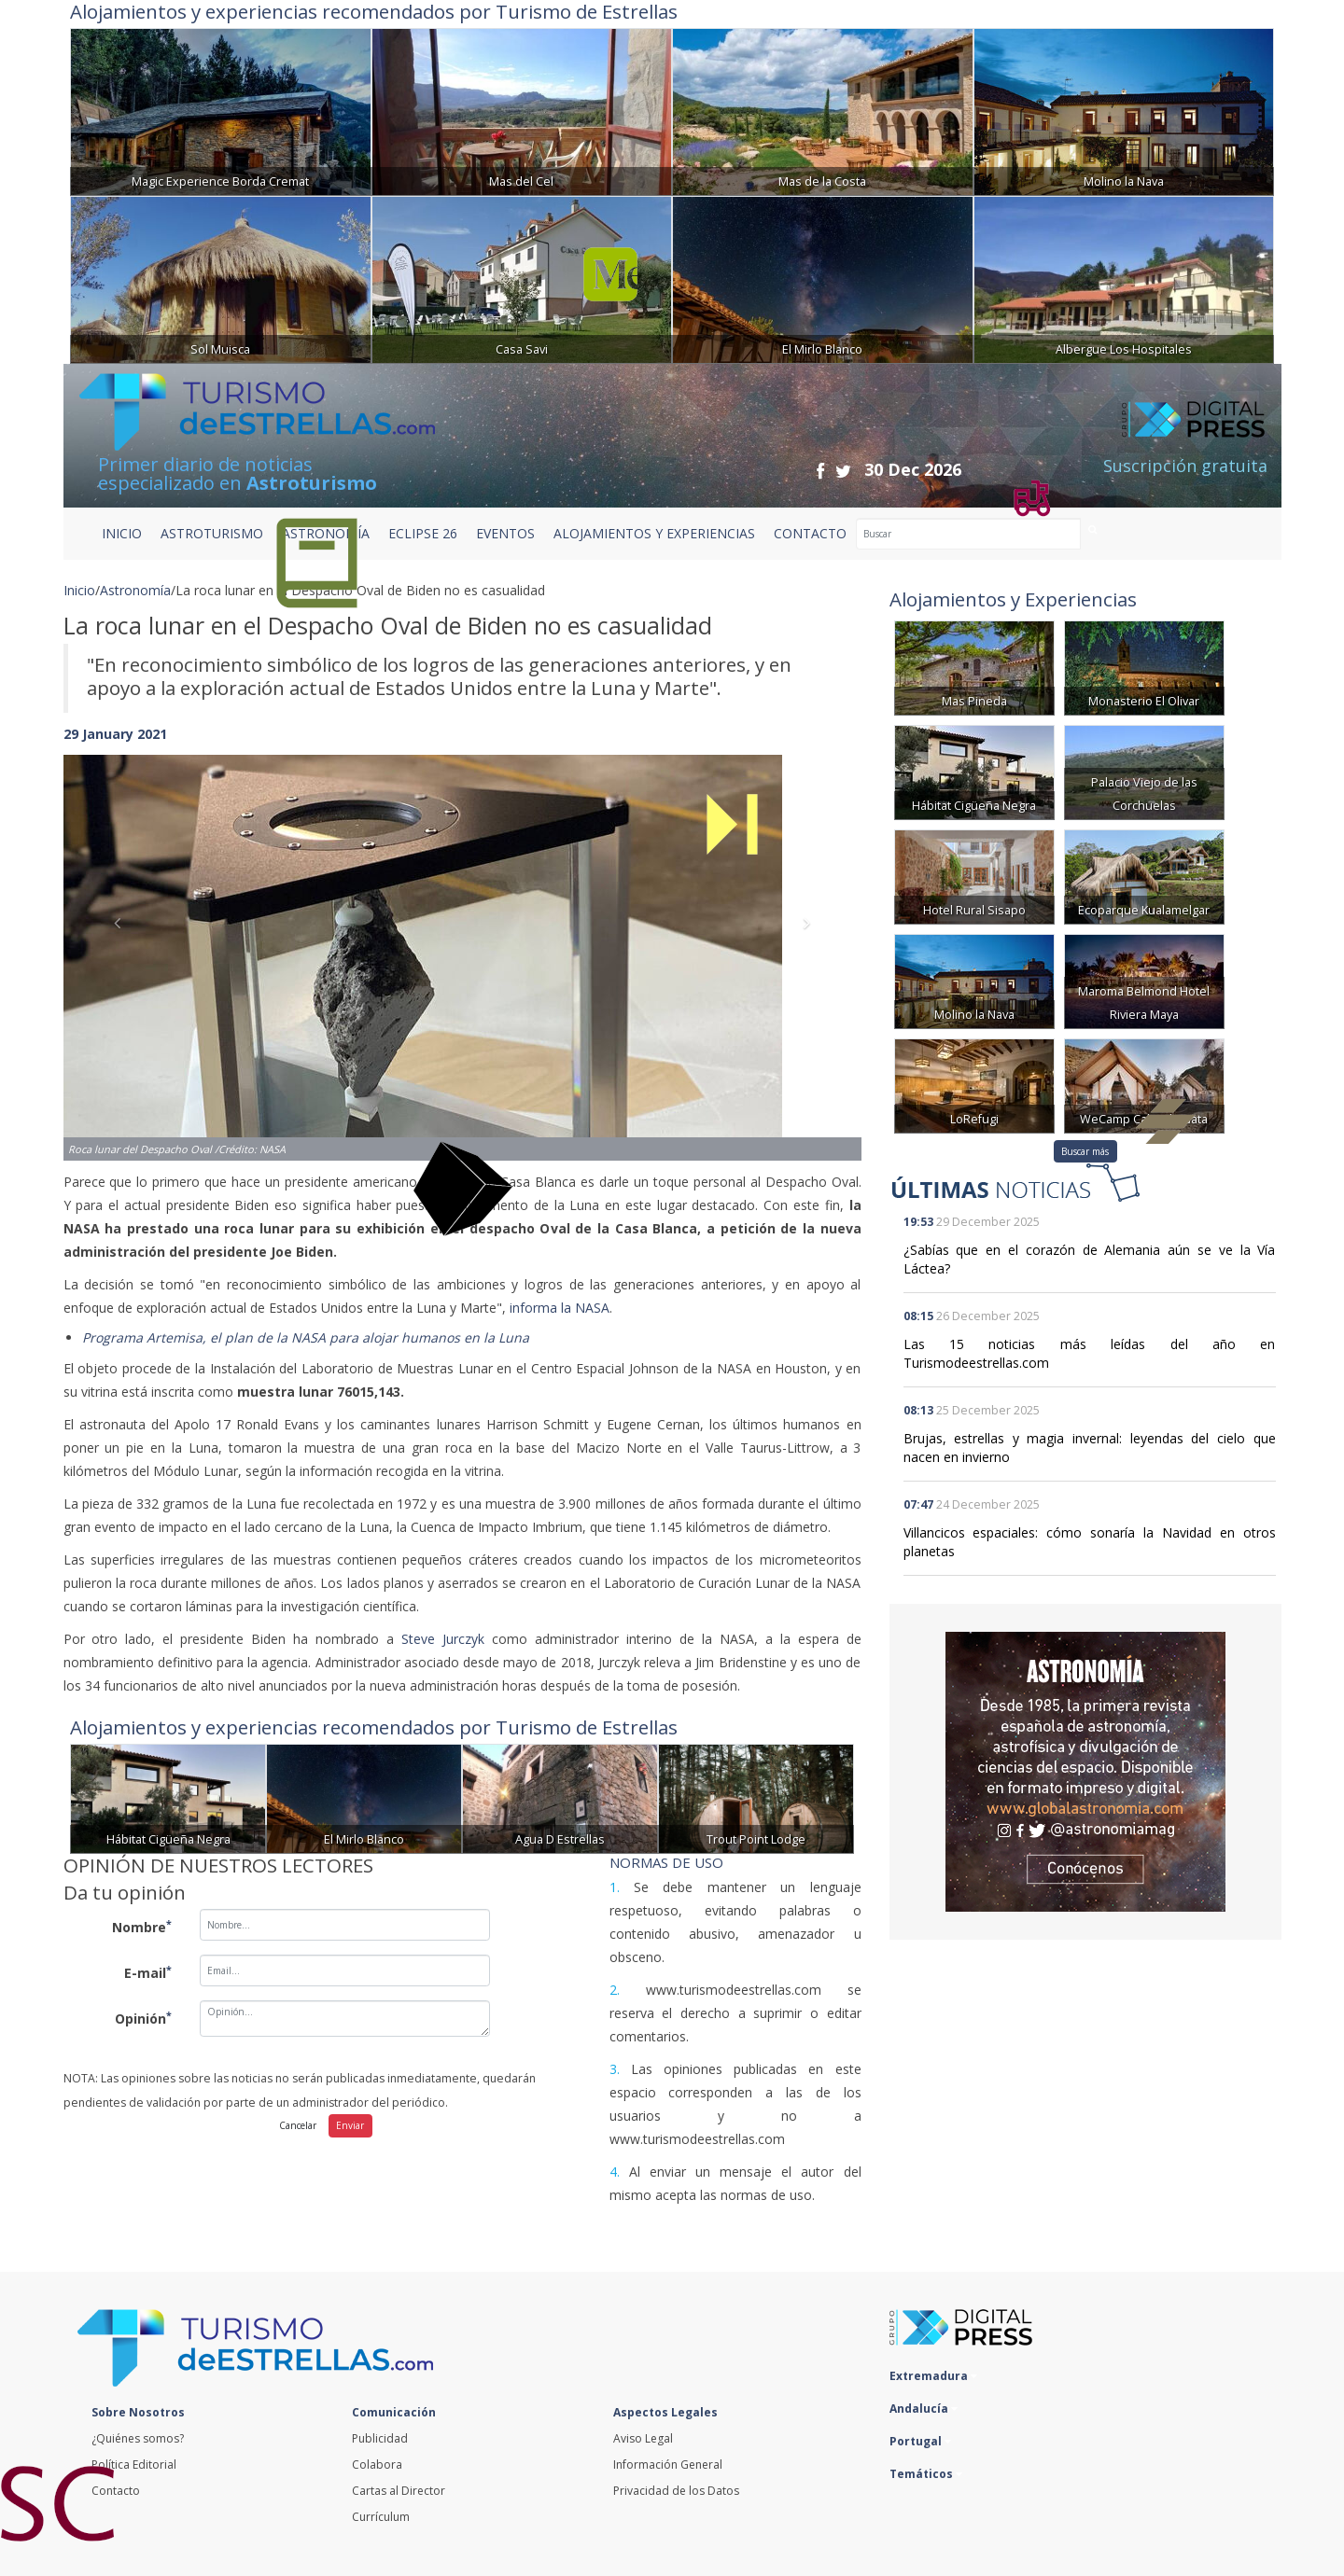  Describe the element at coordinates (57, 2503) in the screenshot. I see `link to Scopus academic database` at that location.